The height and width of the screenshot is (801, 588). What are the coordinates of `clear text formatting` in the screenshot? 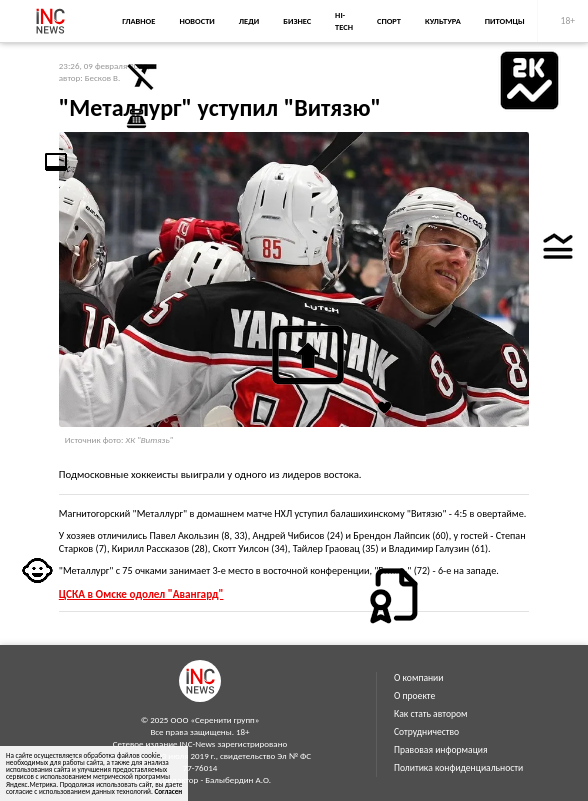 It's located at (143, 75).